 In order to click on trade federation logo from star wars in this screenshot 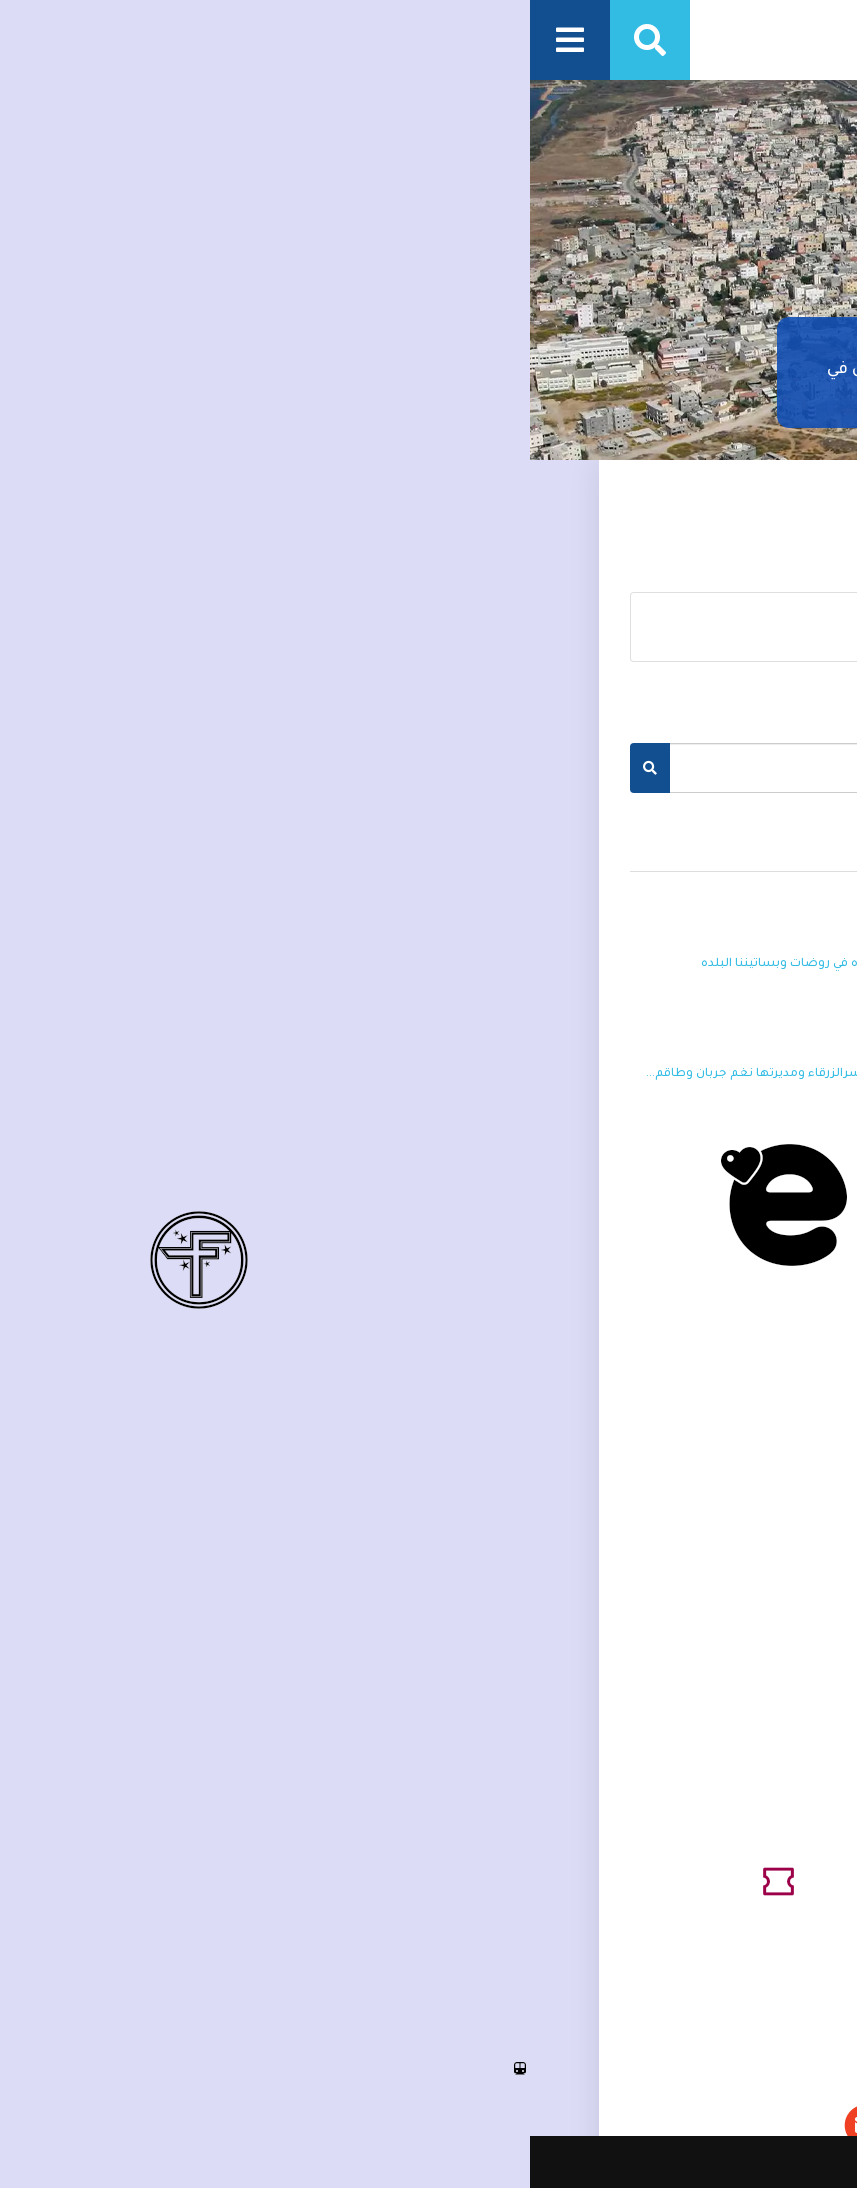, I will do `click(199, 1260)`.